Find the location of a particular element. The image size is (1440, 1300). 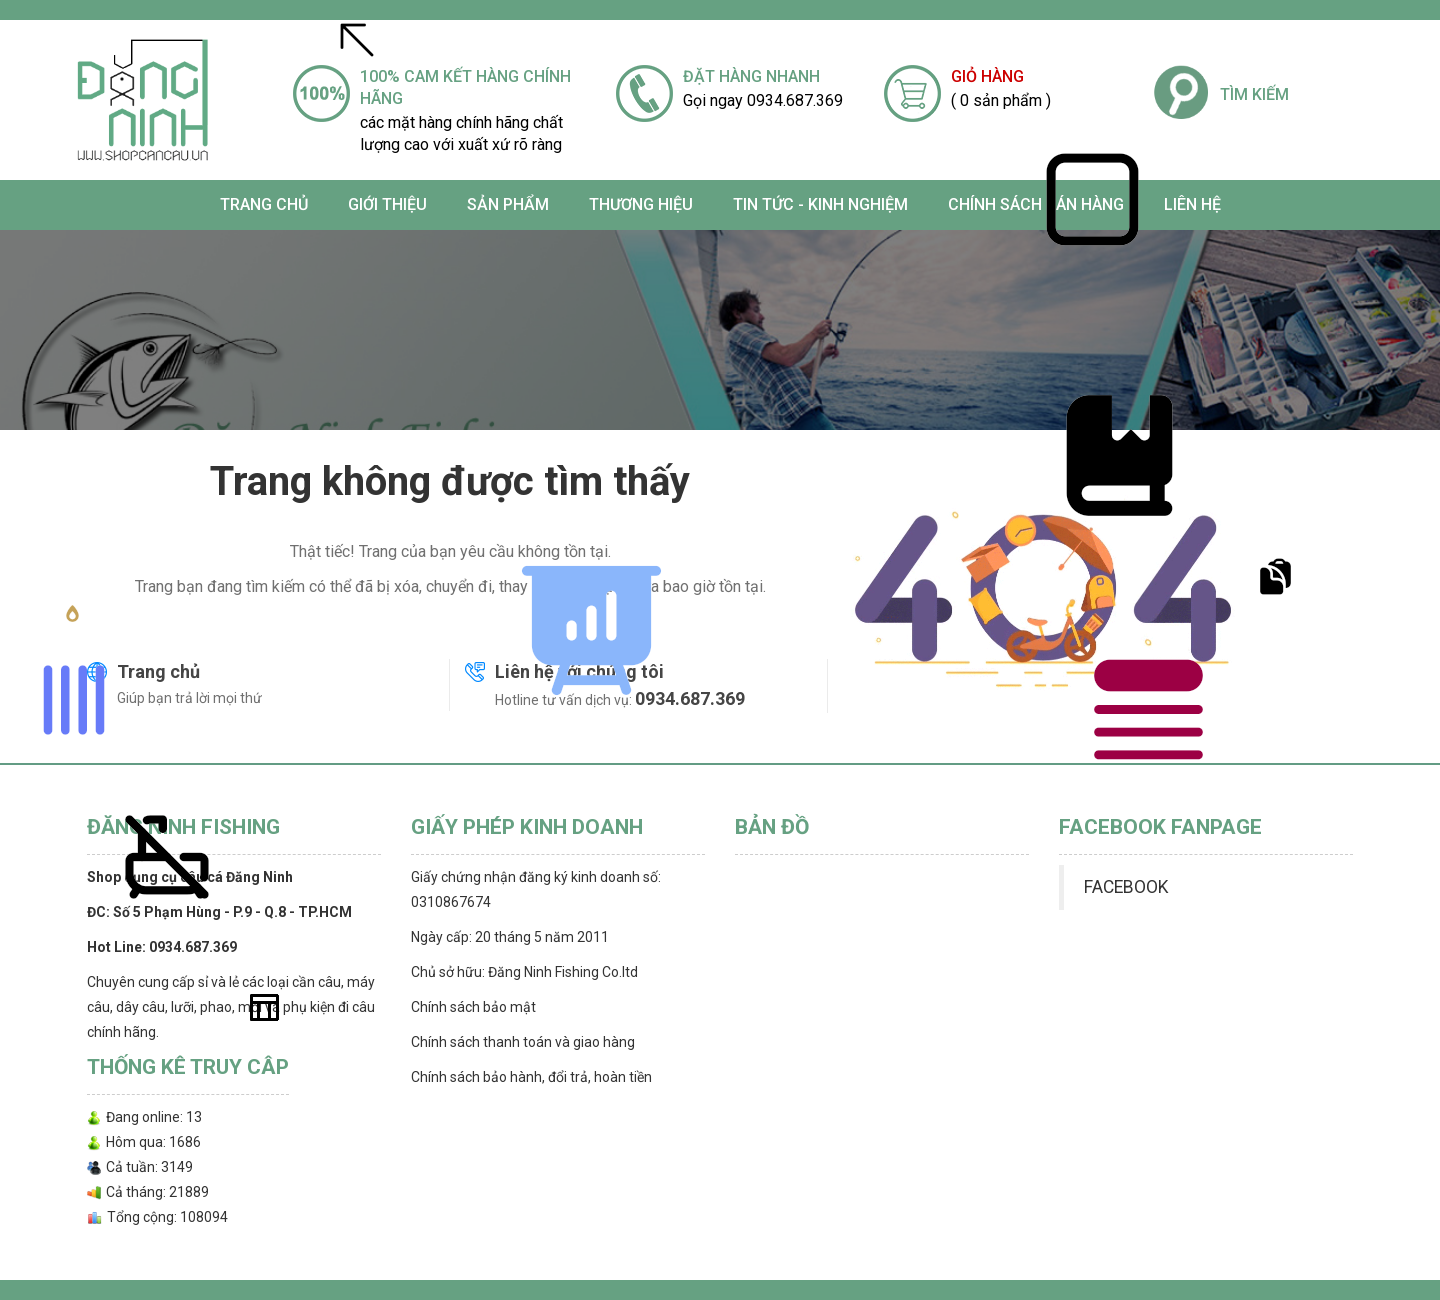

navigate back to previous screen is located at coordinates (357, 40).